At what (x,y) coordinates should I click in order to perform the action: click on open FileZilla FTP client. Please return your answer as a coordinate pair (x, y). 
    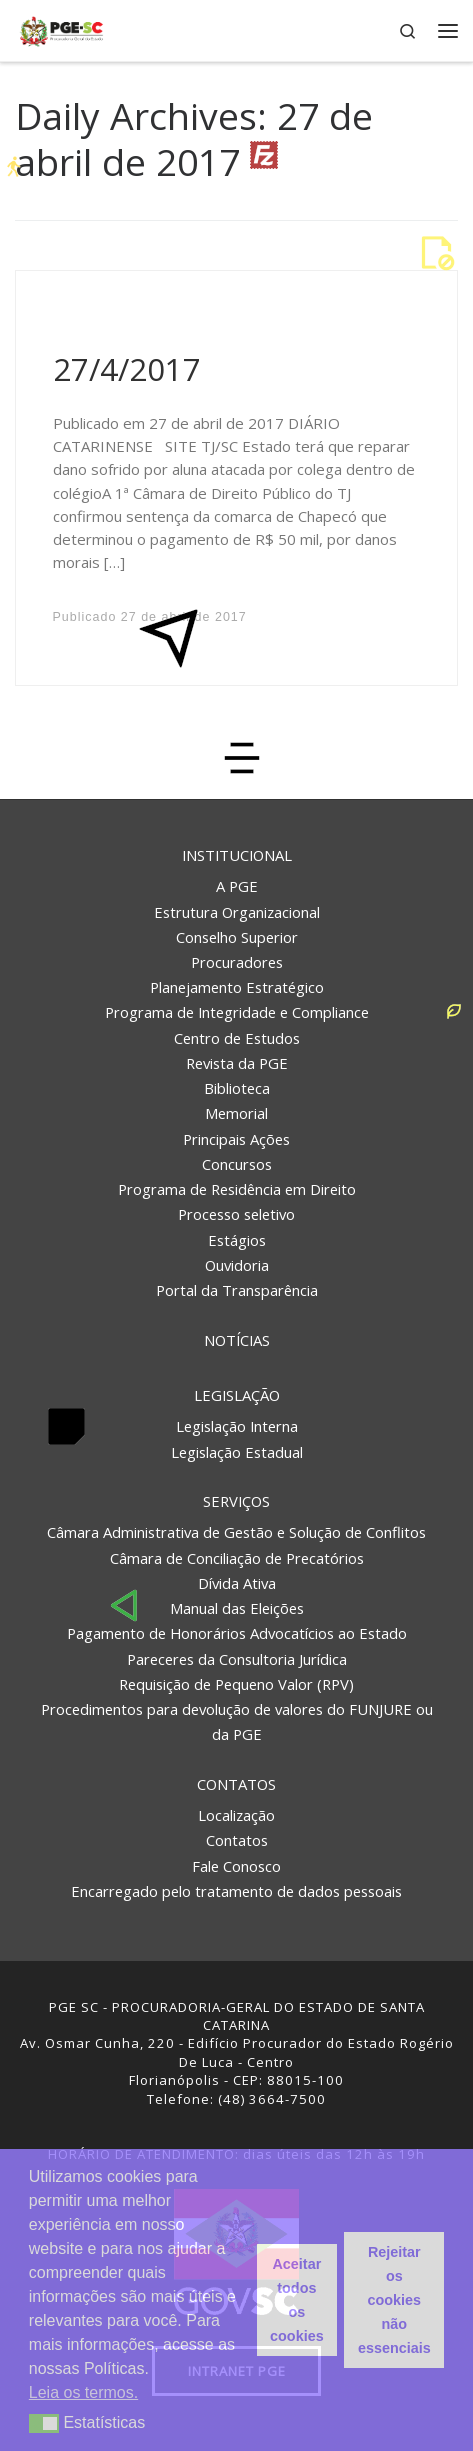
    Looking at the image, I should click on (264, 155).